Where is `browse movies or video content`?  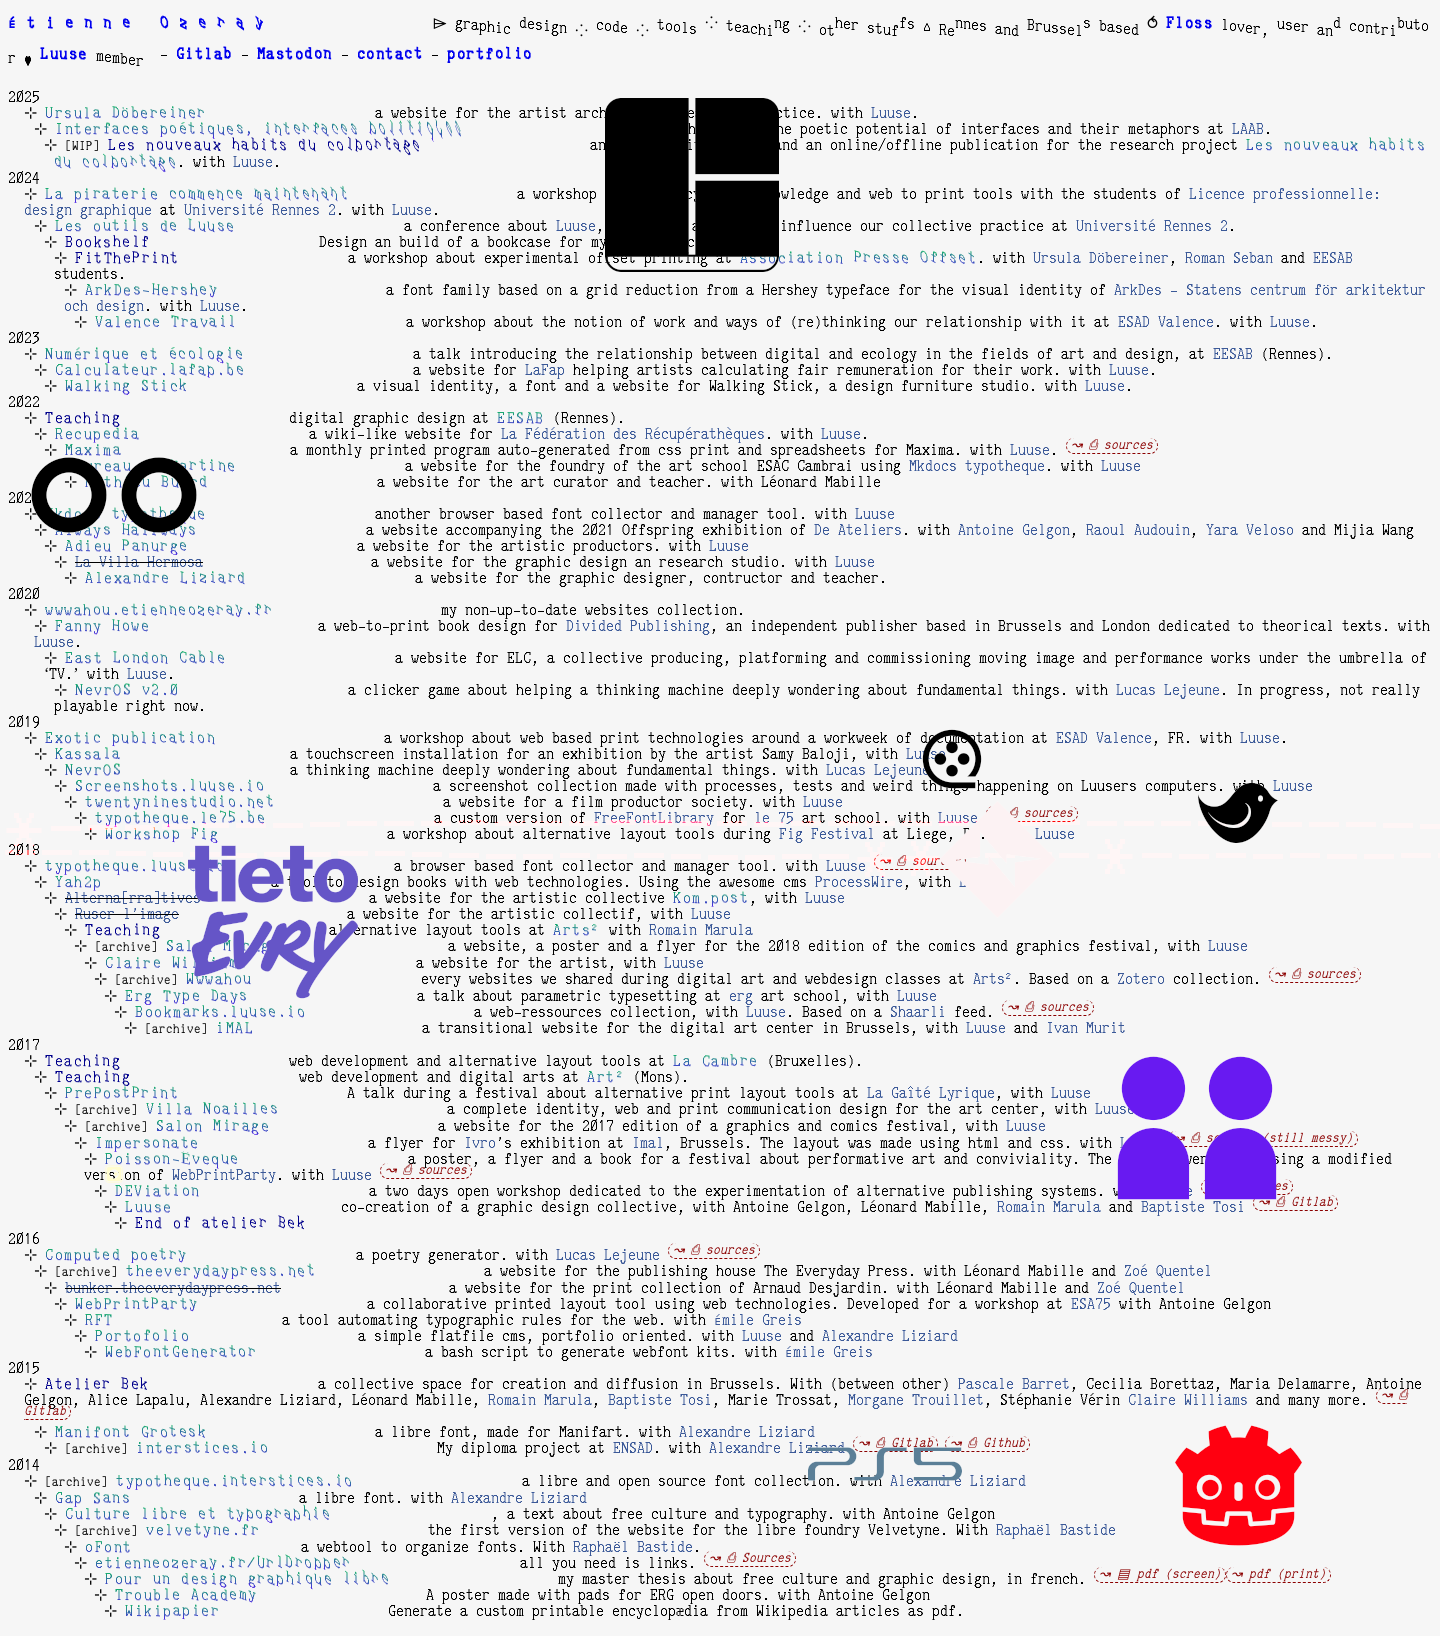
browse movies or video content is located at coordinates (952, 759).